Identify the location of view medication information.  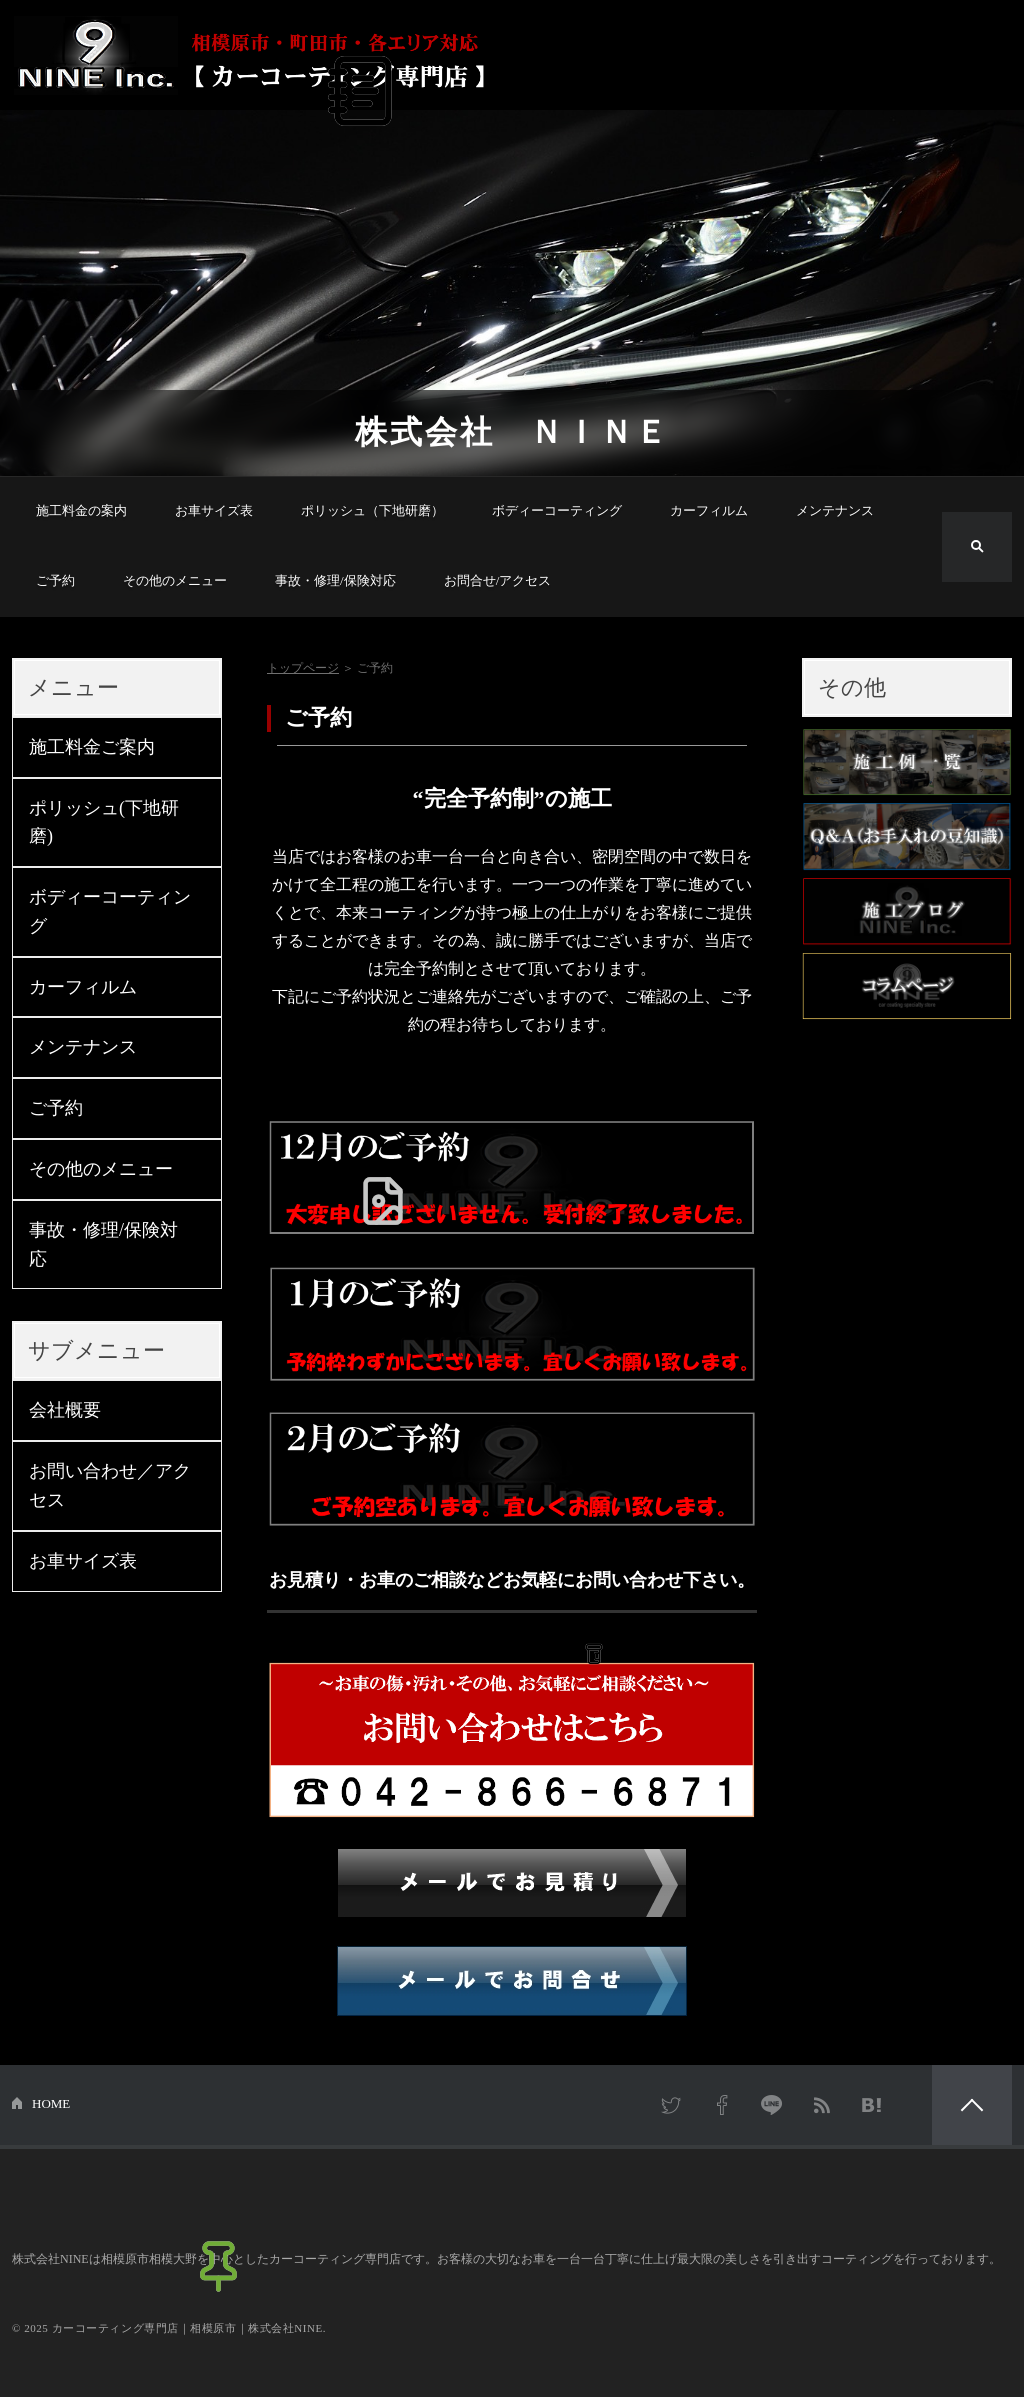
(594, 1654).